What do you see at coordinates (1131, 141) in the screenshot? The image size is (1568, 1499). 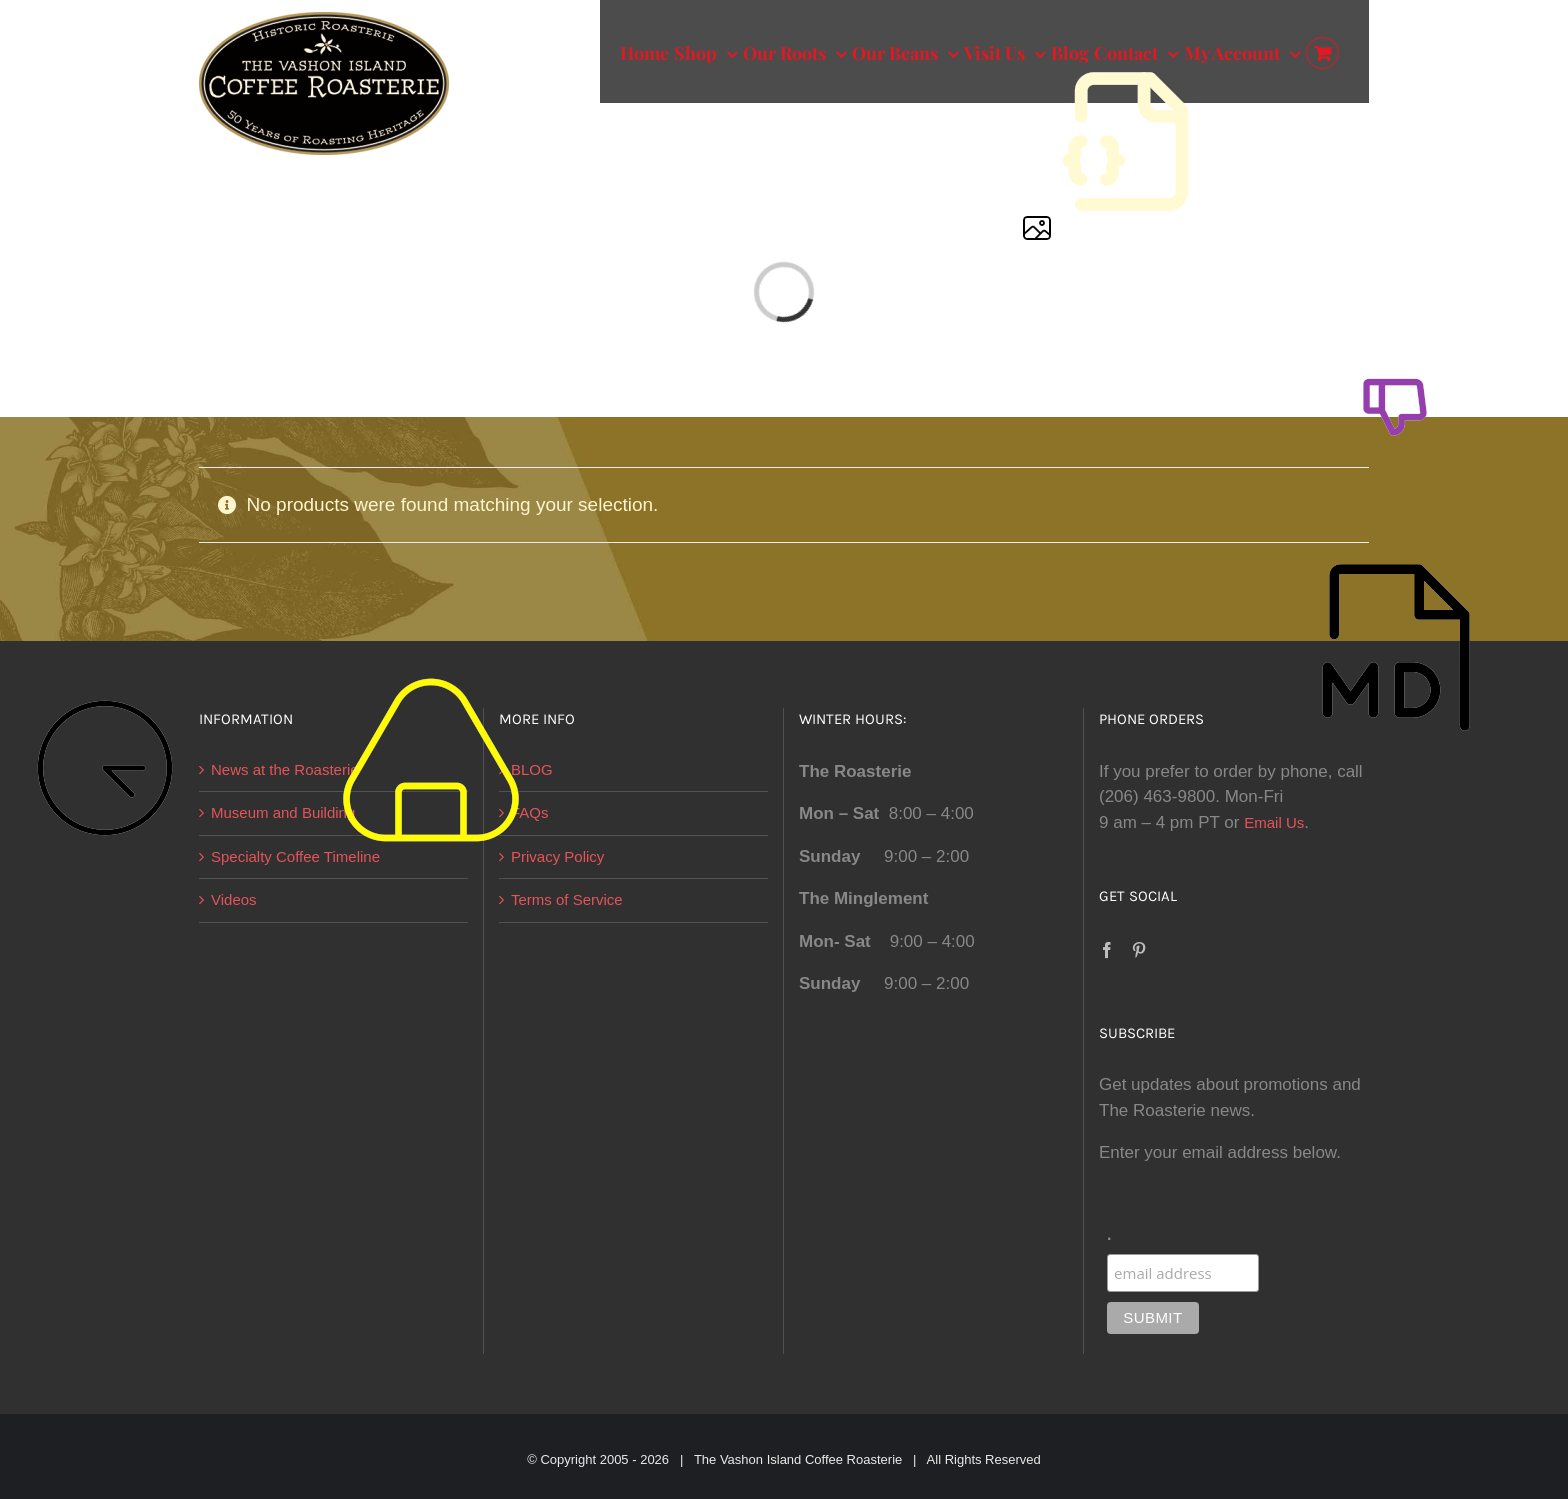 I see `open JSON file` at bounding box center [1131, 141].